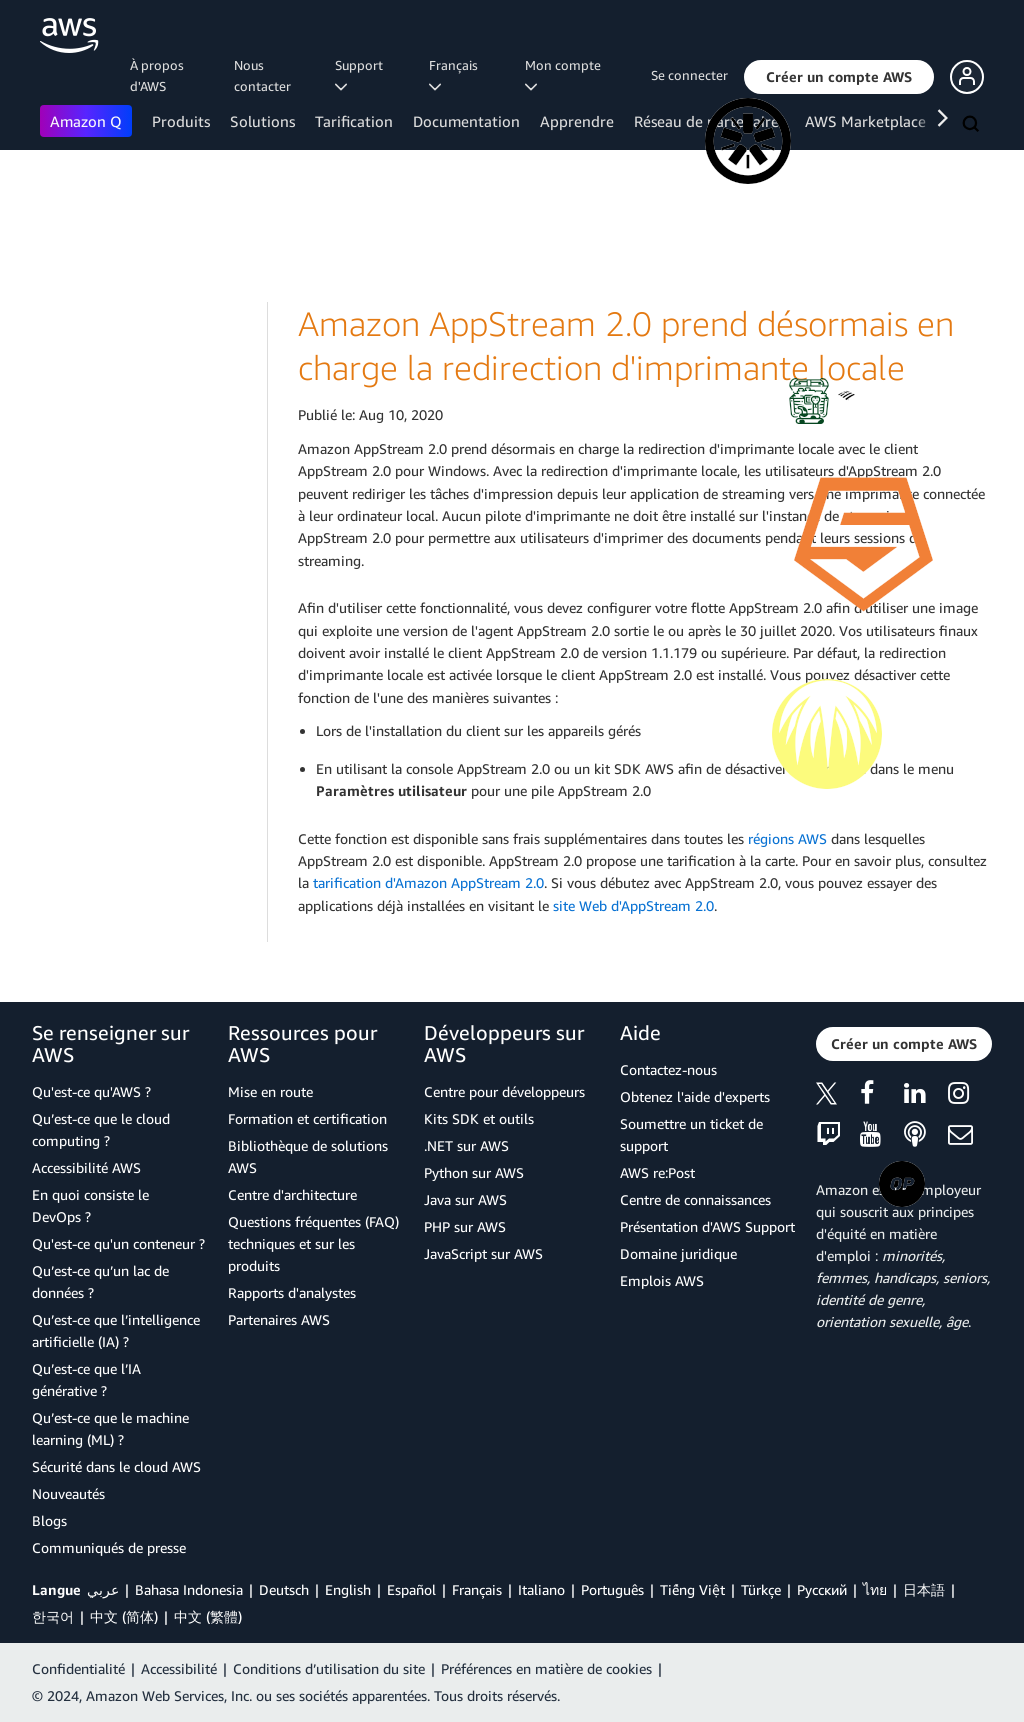 Image resolution: width=1024 pixels, height=1722 pixels. Describe the element at coordinates (748, 141) in the screenshot. I see `jasmine testing framework logo` at that location.